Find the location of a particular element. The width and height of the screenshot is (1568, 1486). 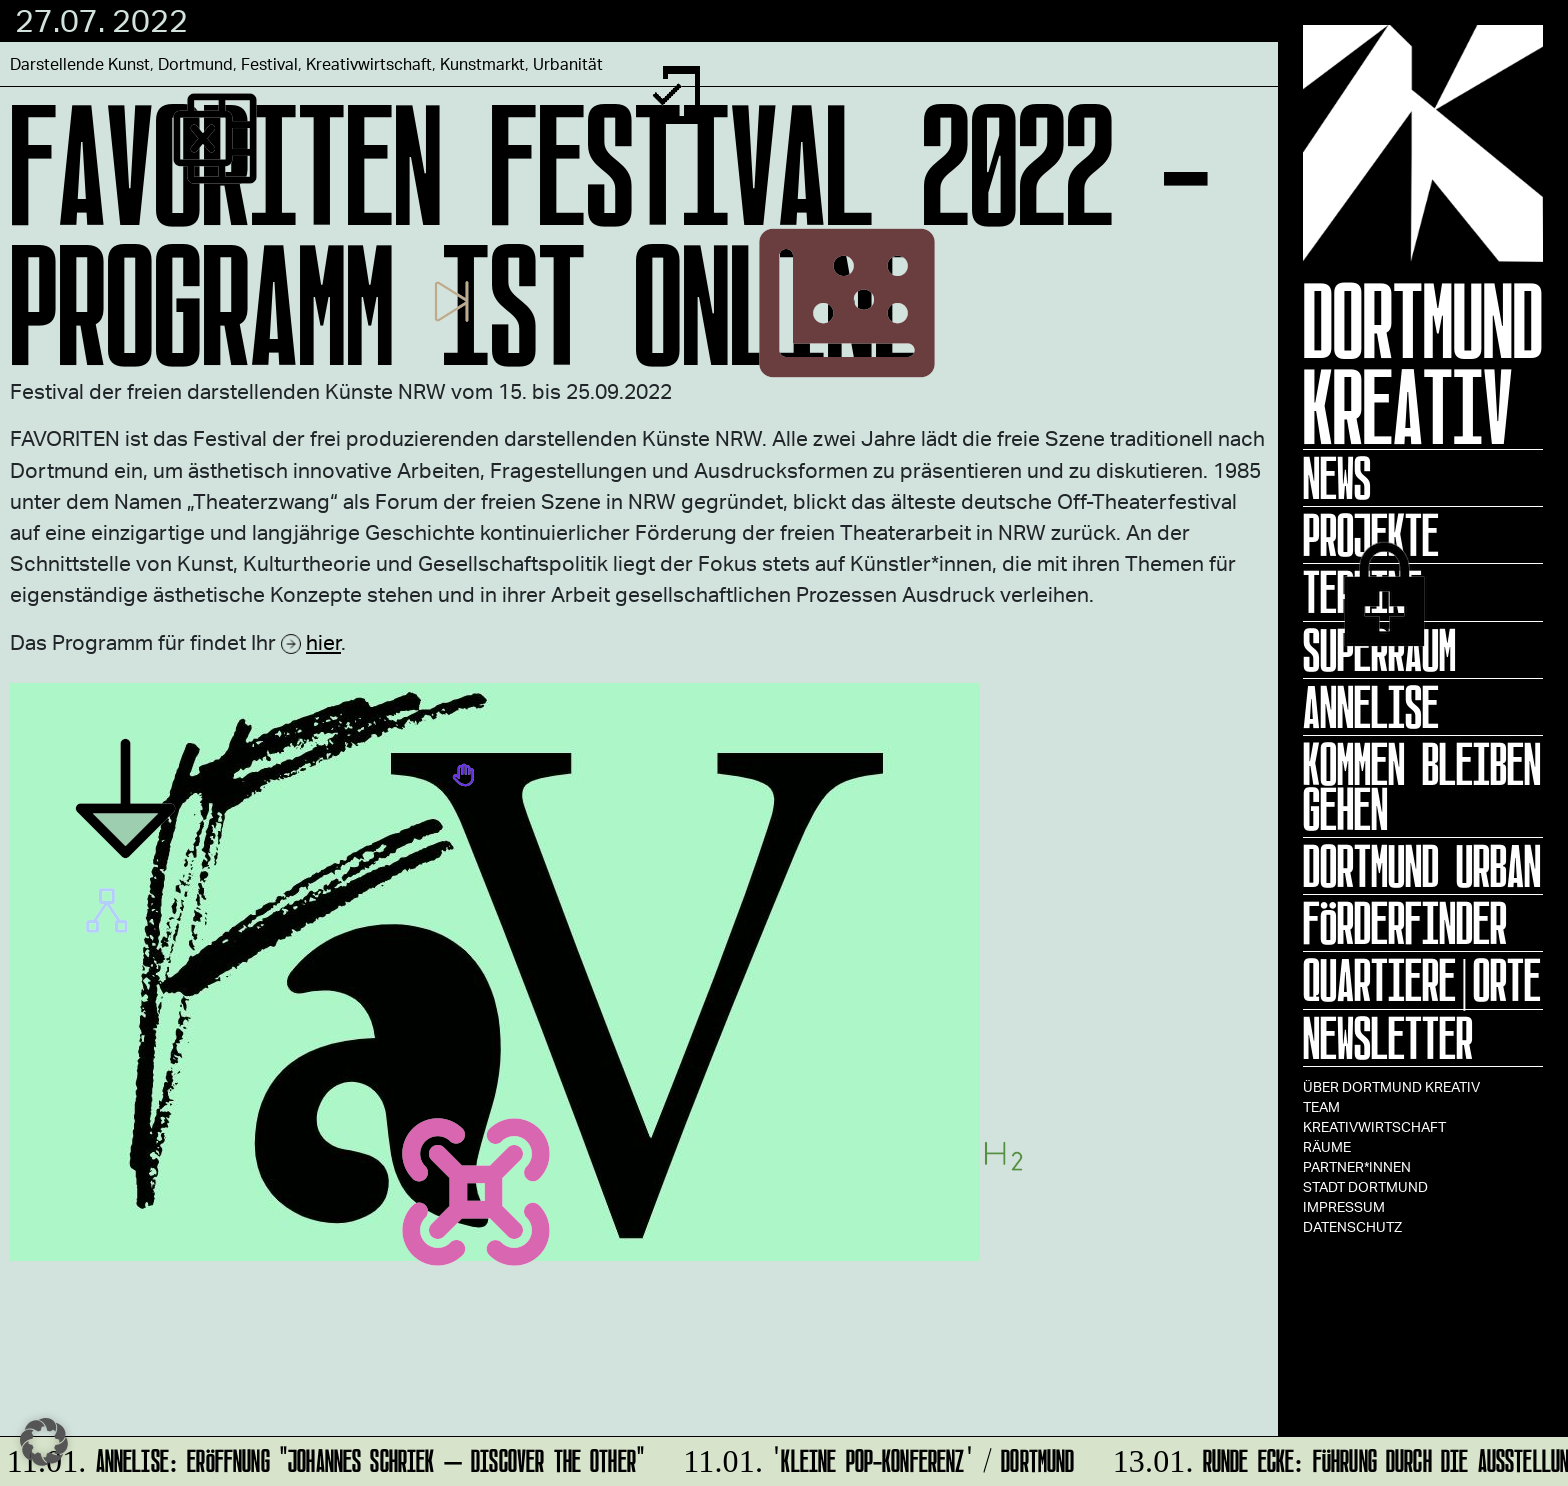

view subtype hierarchy in code editor is located at coordinates (108, 910).